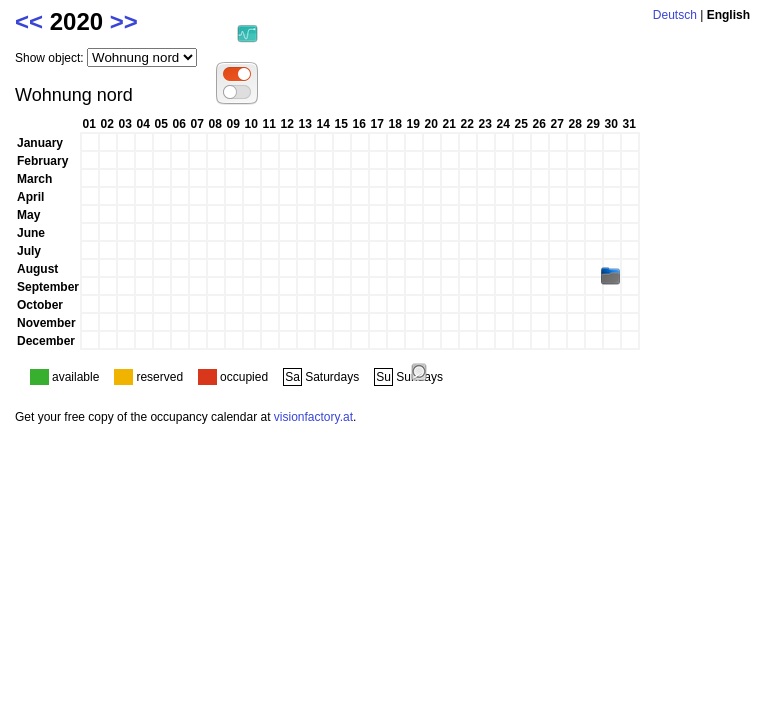 This screenshot has height=720, width=758. Describe the element at coordinates (247, 33) in the screenshot. I see `open psensor temperature monitoring app` at that location.